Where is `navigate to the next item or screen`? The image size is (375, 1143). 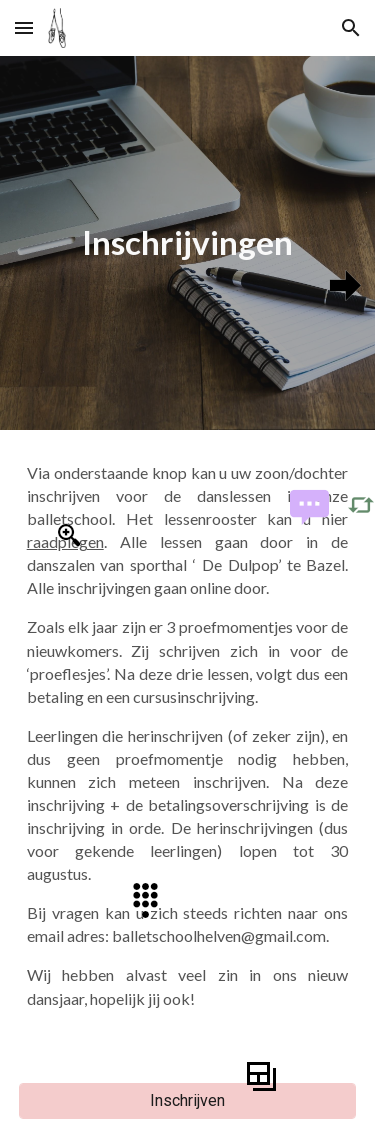
navigate to the next item or screen is located at coordinates (345, 285).